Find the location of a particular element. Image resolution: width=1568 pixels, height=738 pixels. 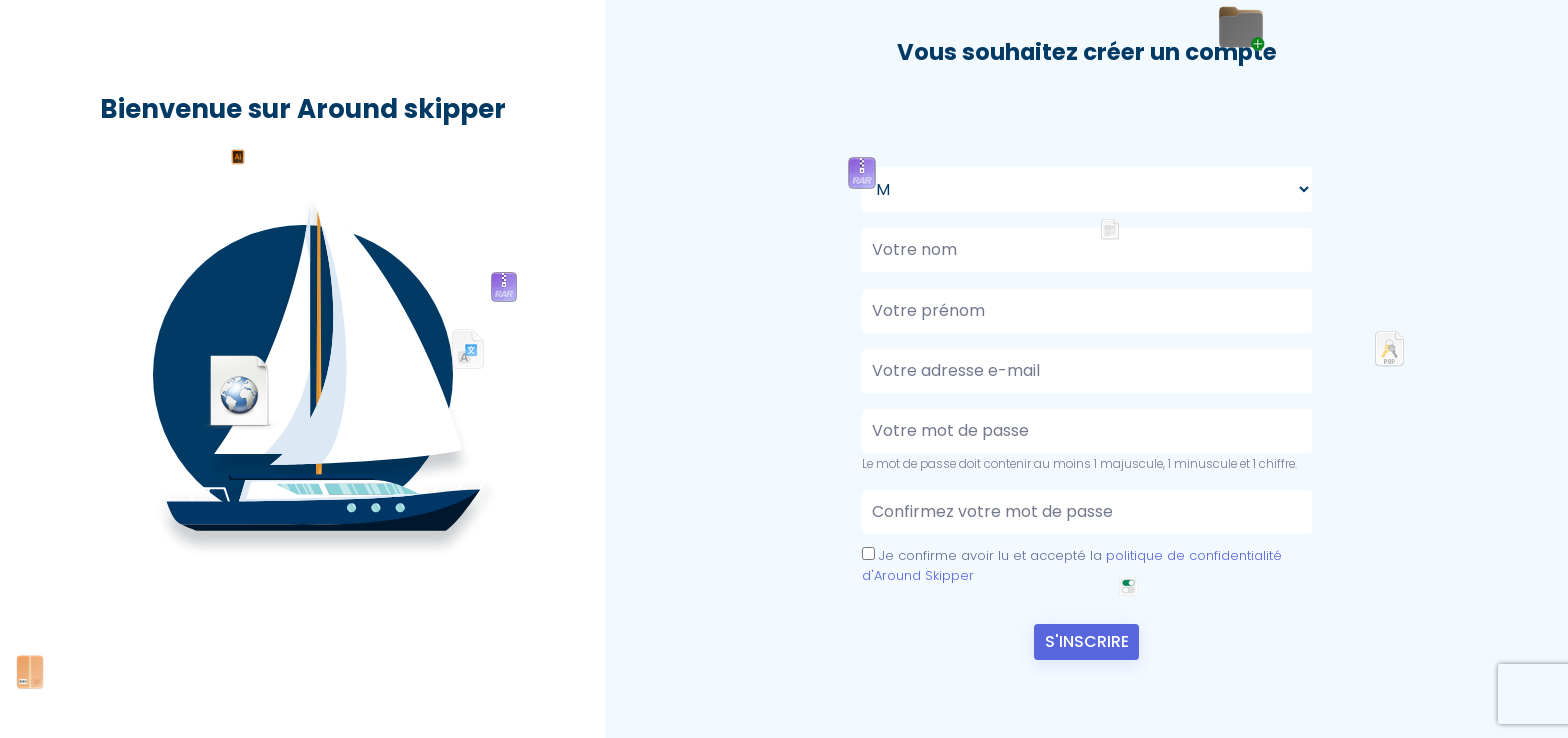

open an Adobe Illustrator file is located at coordinates (238, 157).